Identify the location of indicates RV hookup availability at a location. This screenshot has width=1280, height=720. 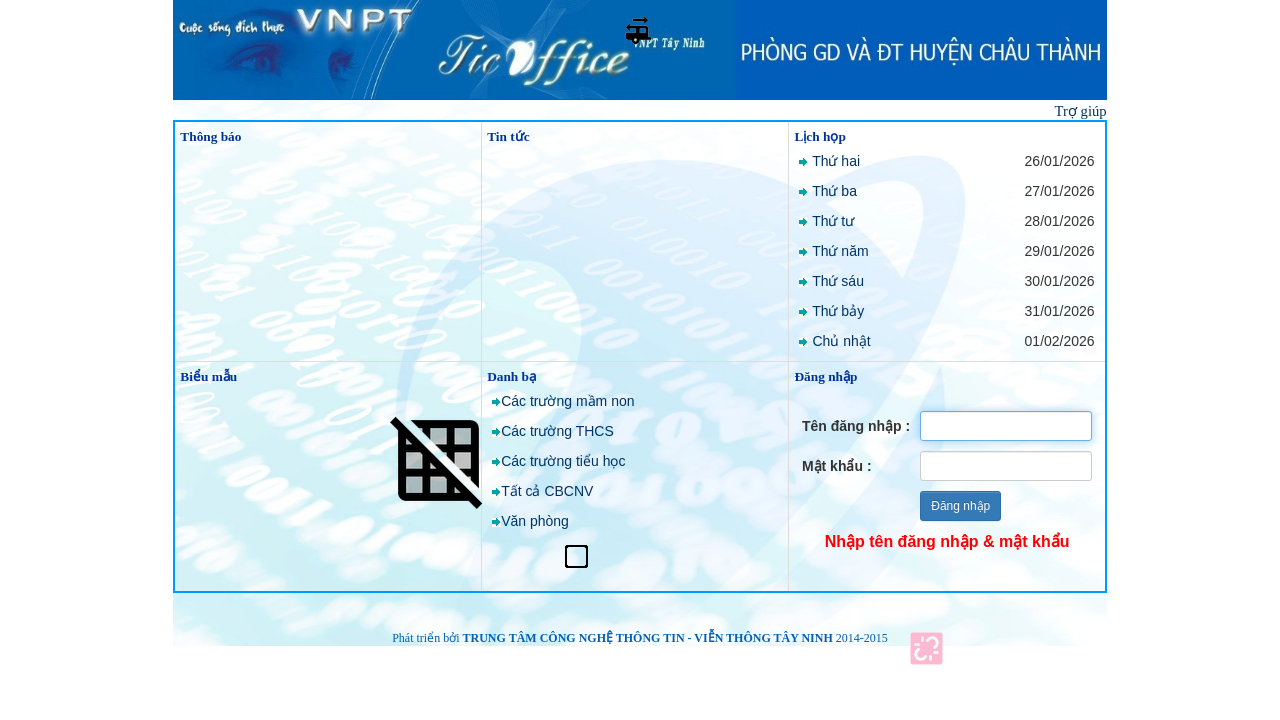
(637, 30).